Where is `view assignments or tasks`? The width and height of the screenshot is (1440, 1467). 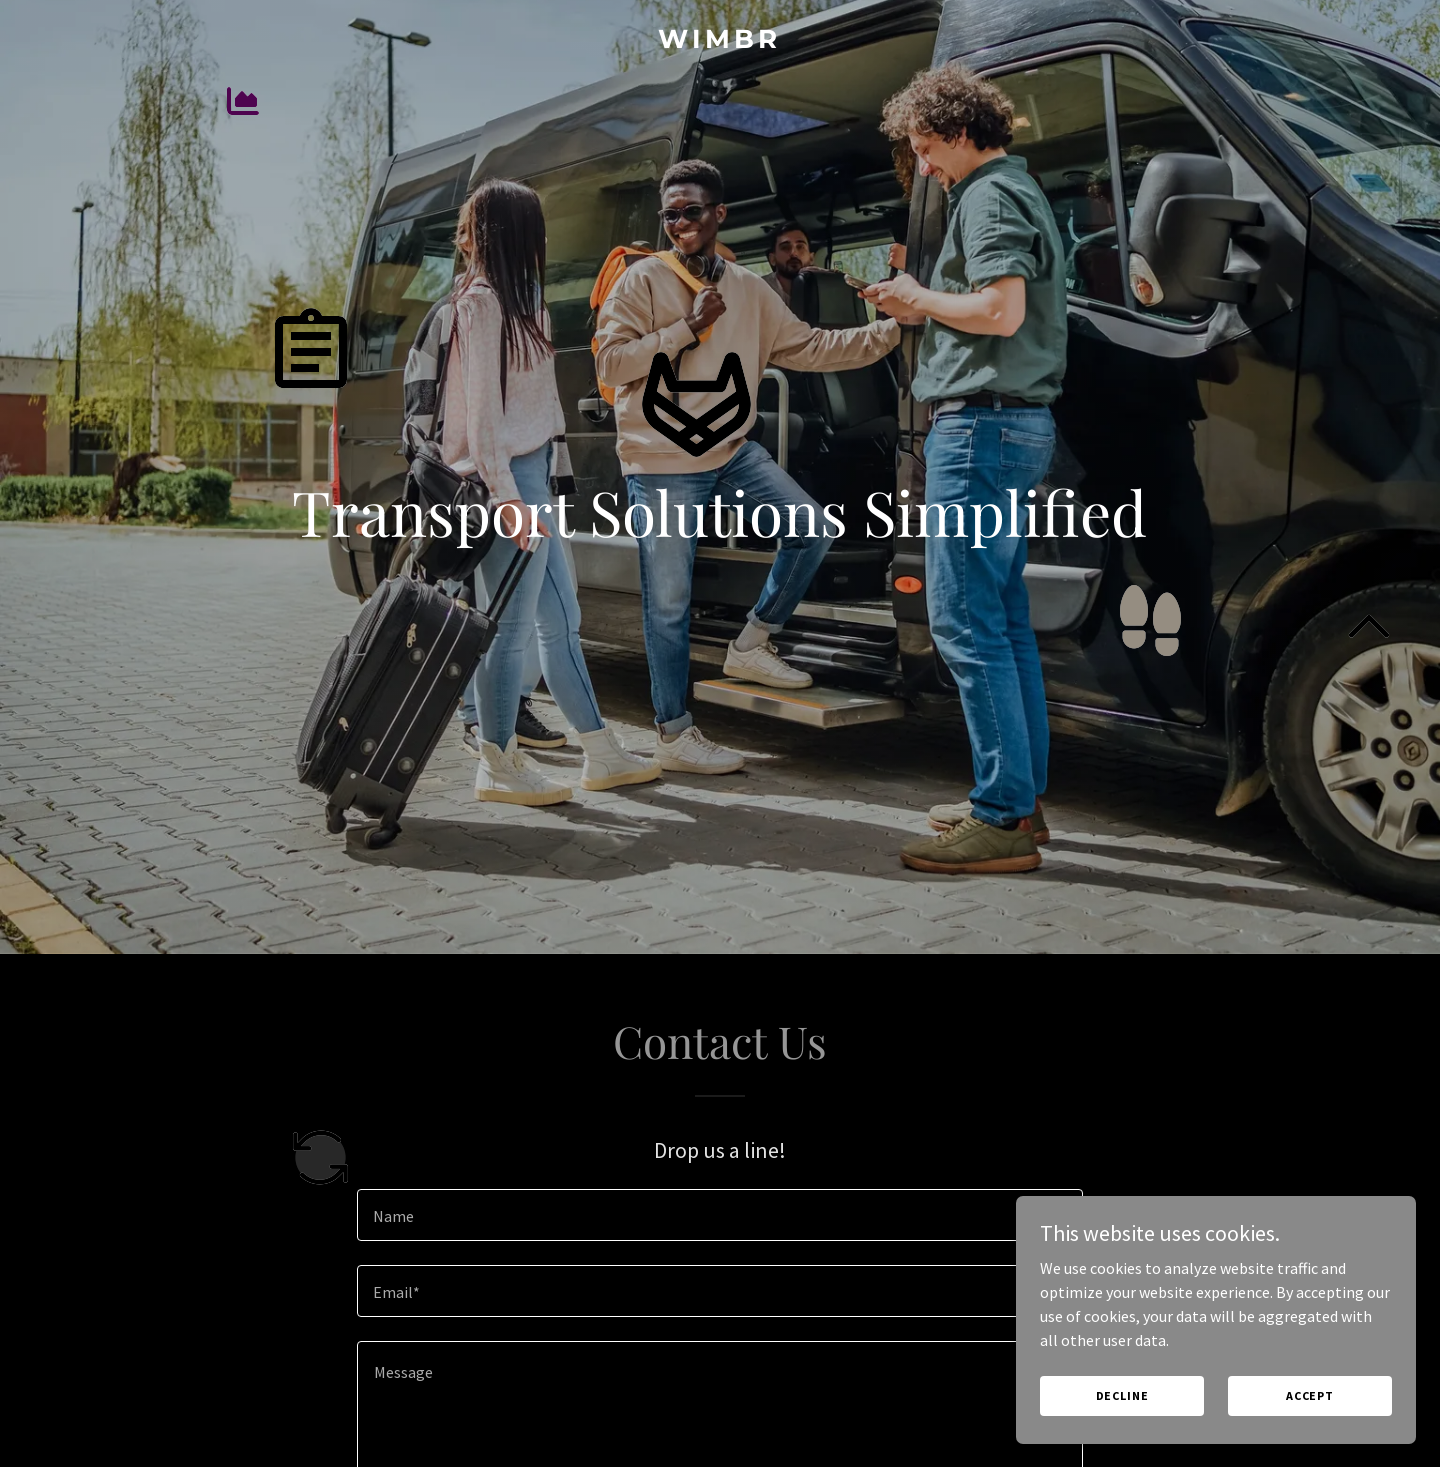 view assignments or tasks is located at coordinates (311, 352).